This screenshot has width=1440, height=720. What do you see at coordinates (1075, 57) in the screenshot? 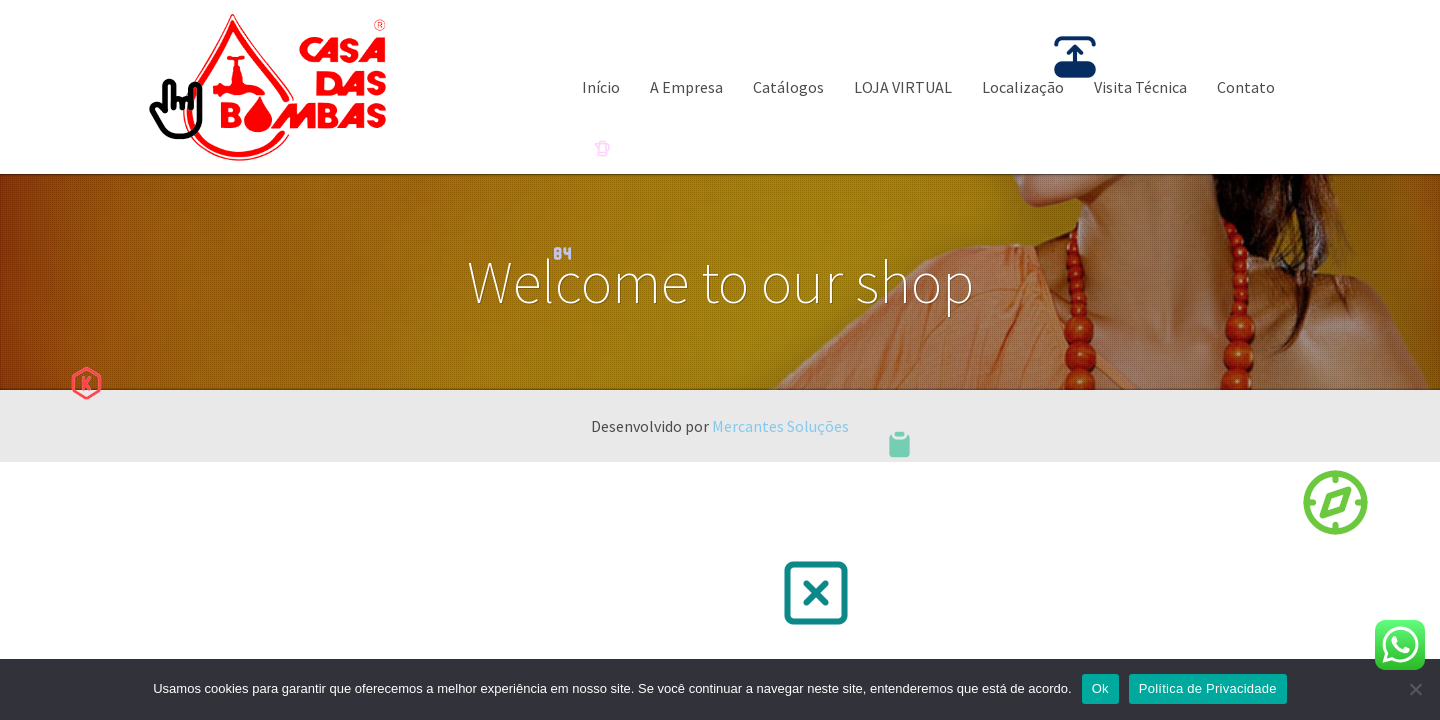
I see `move element to top position` at bounding box center [1075, 57].